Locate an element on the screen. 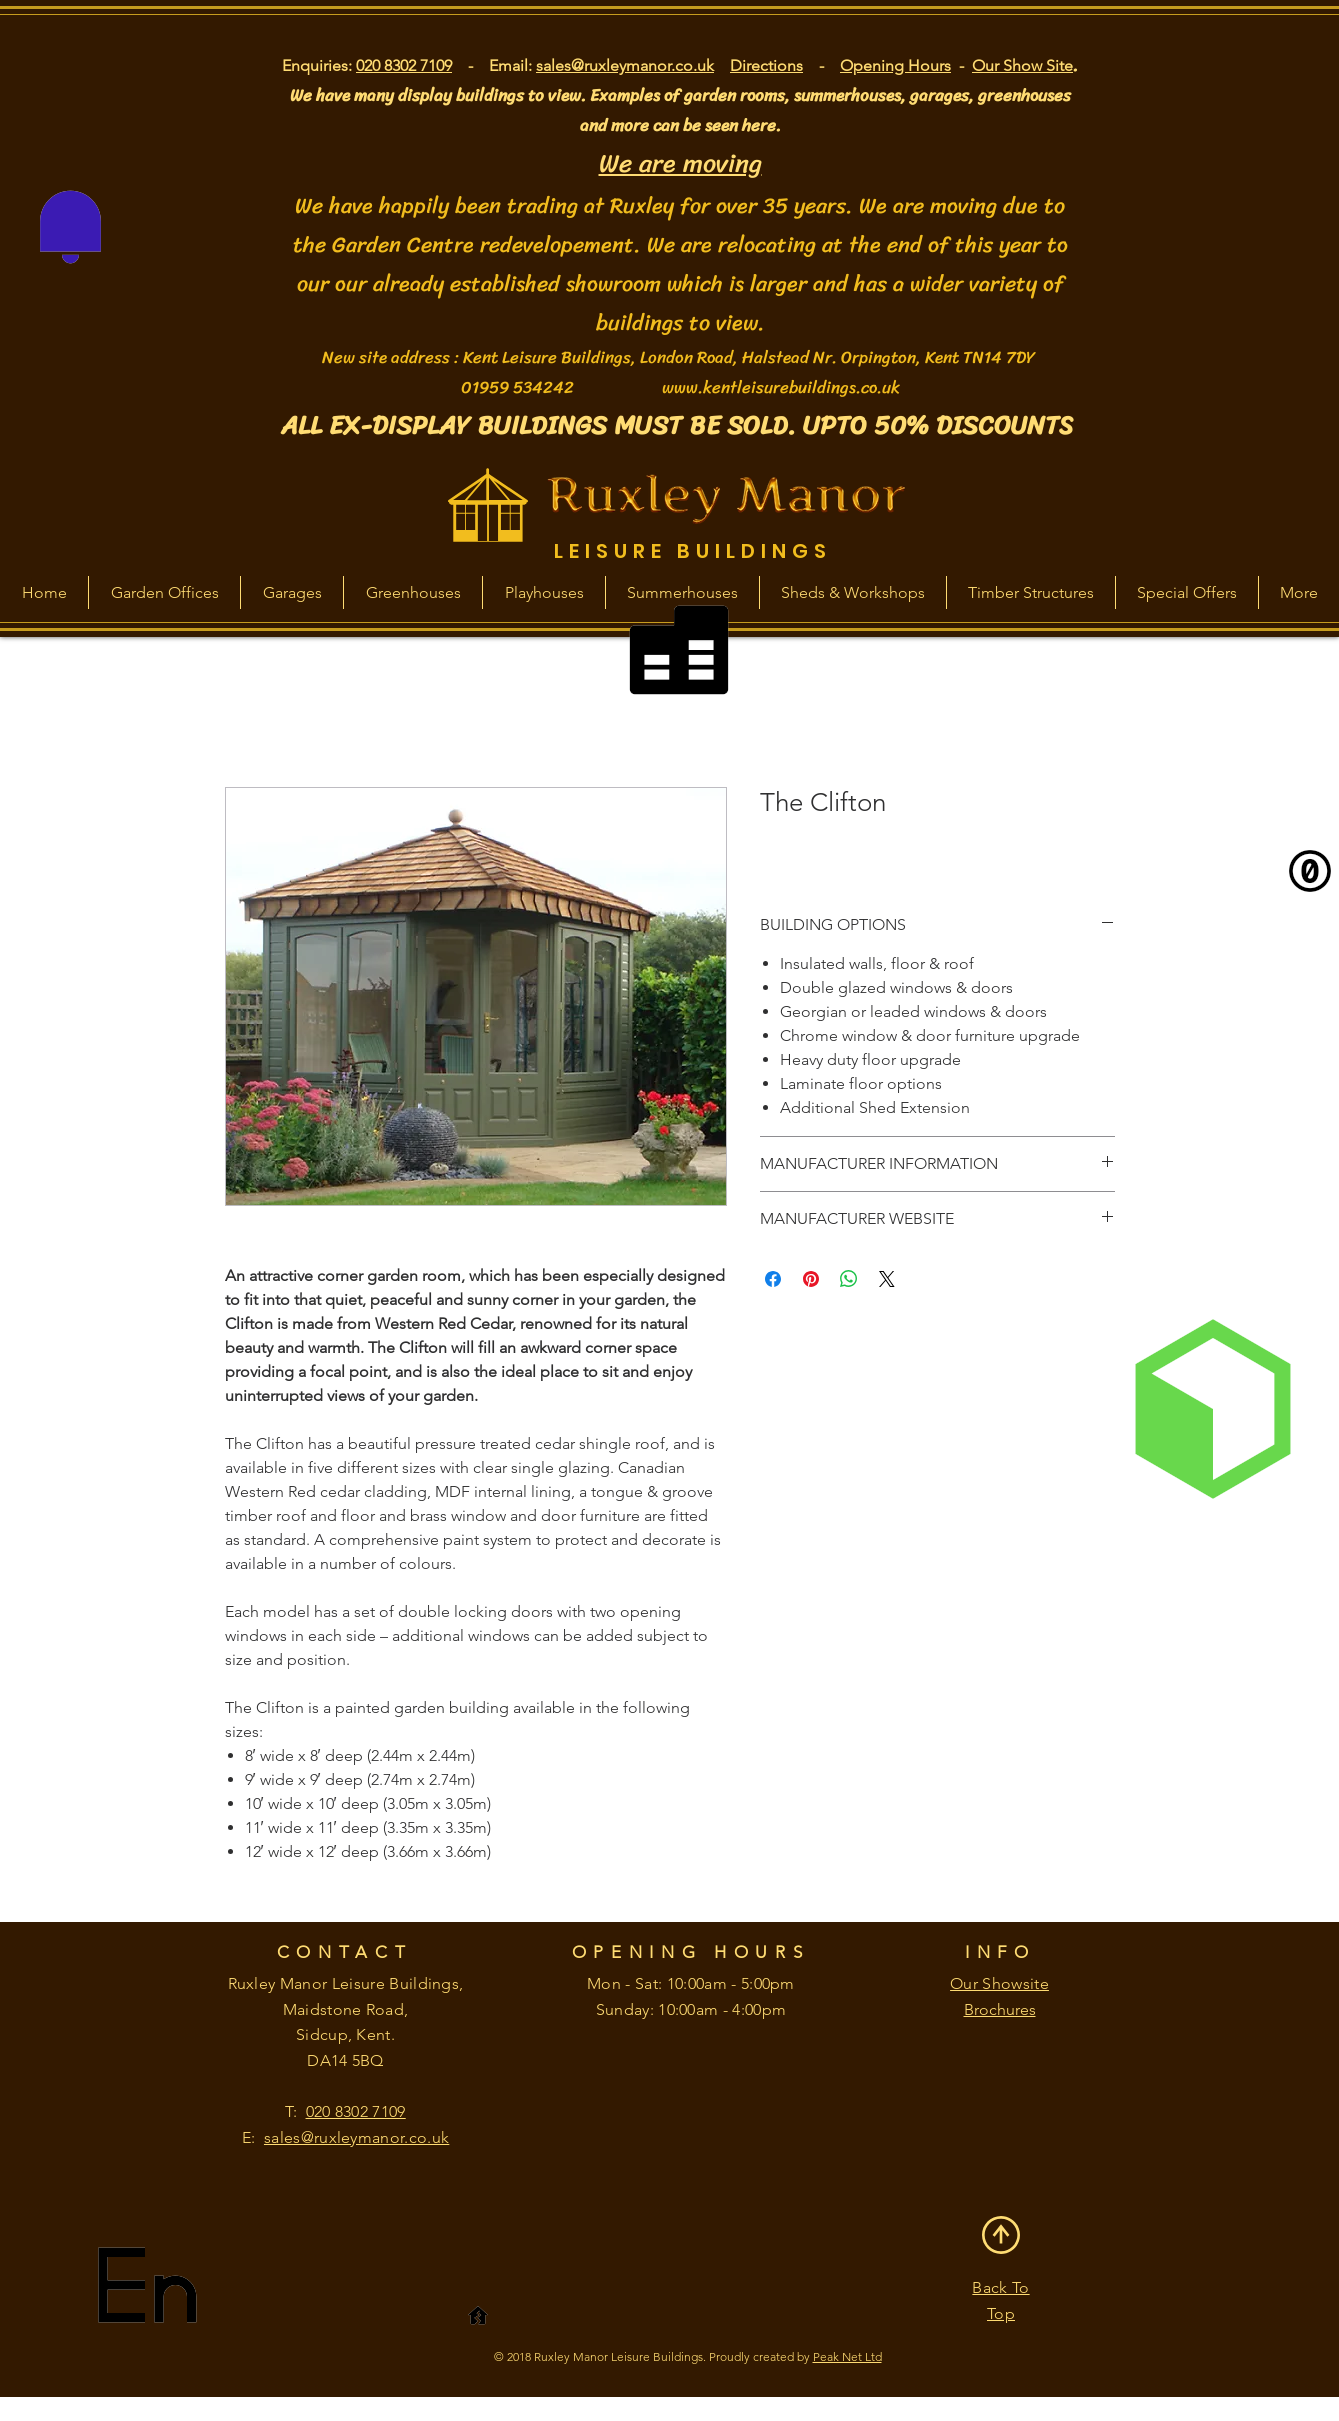  access database or data storage is located at coordinates (679, 650).